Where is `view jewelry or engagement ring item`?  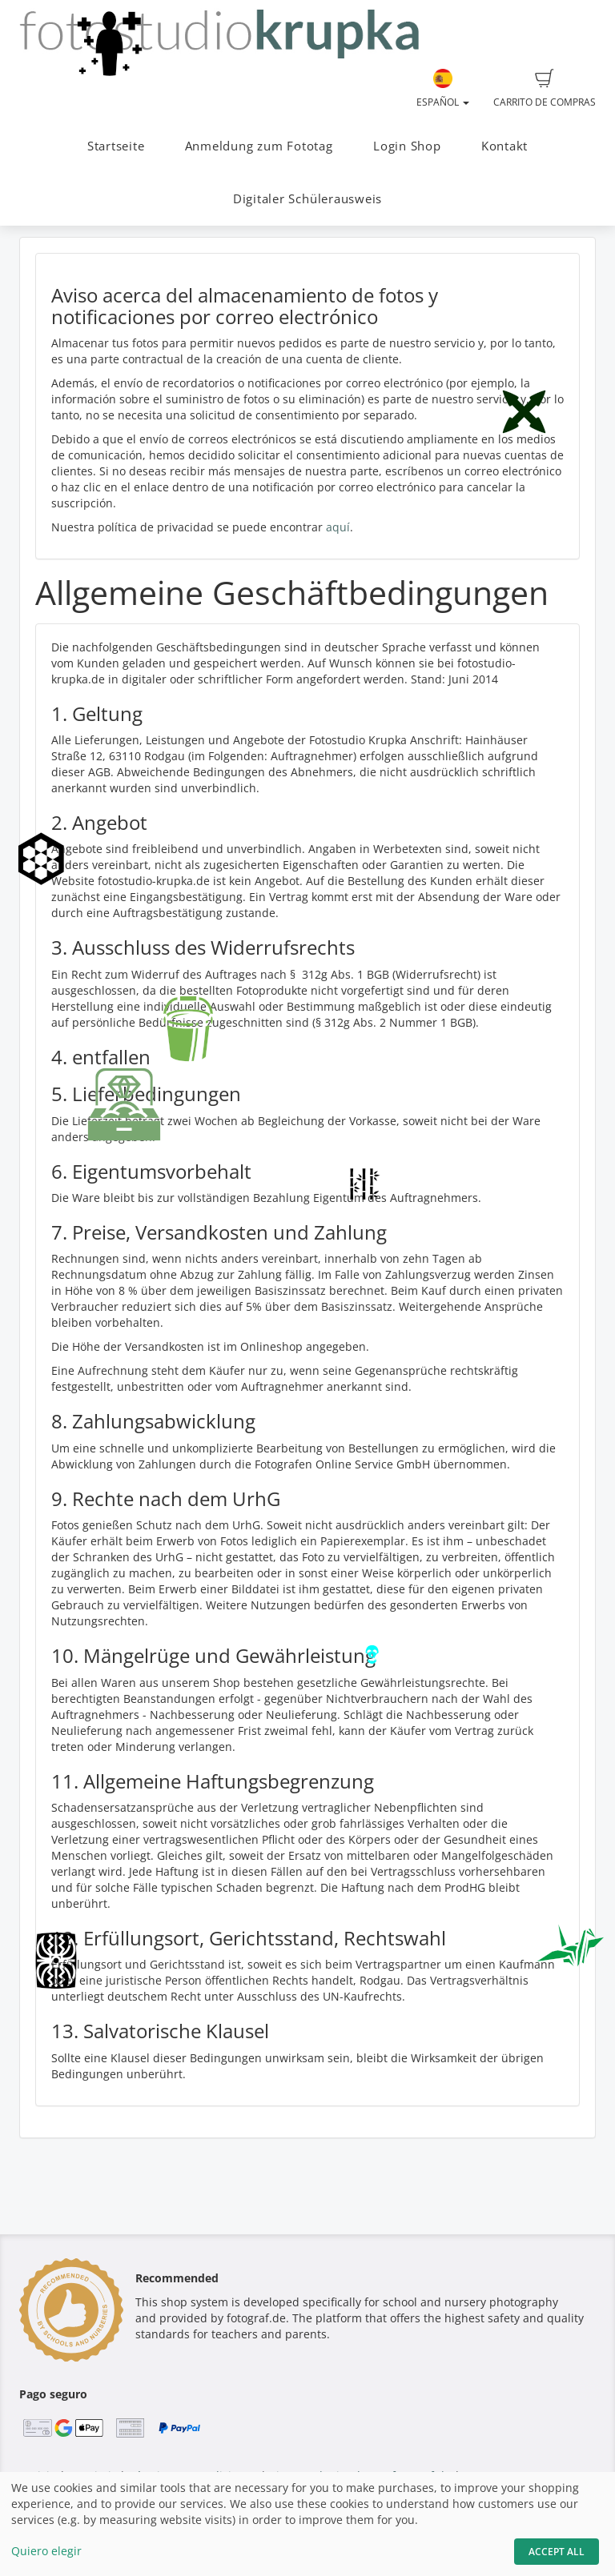
view jewelry or engagement ring item is located at coordinates (124, 1104).